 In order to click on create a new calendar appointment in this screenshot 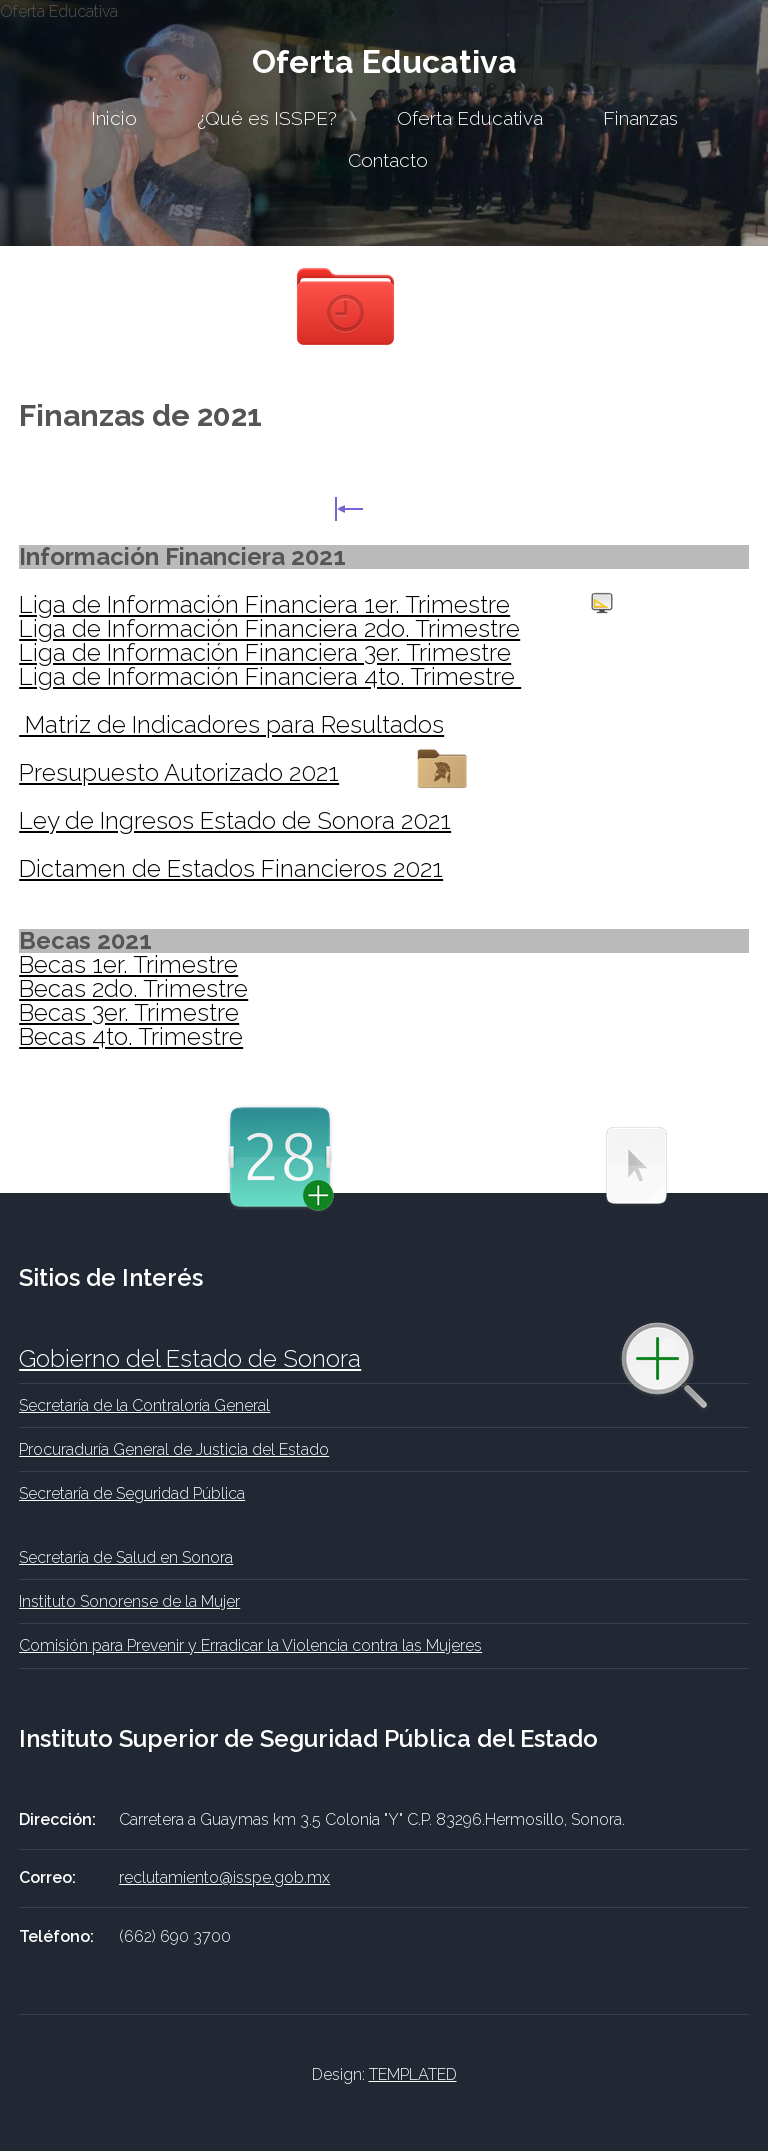, I will do `click(280, 1157)`.